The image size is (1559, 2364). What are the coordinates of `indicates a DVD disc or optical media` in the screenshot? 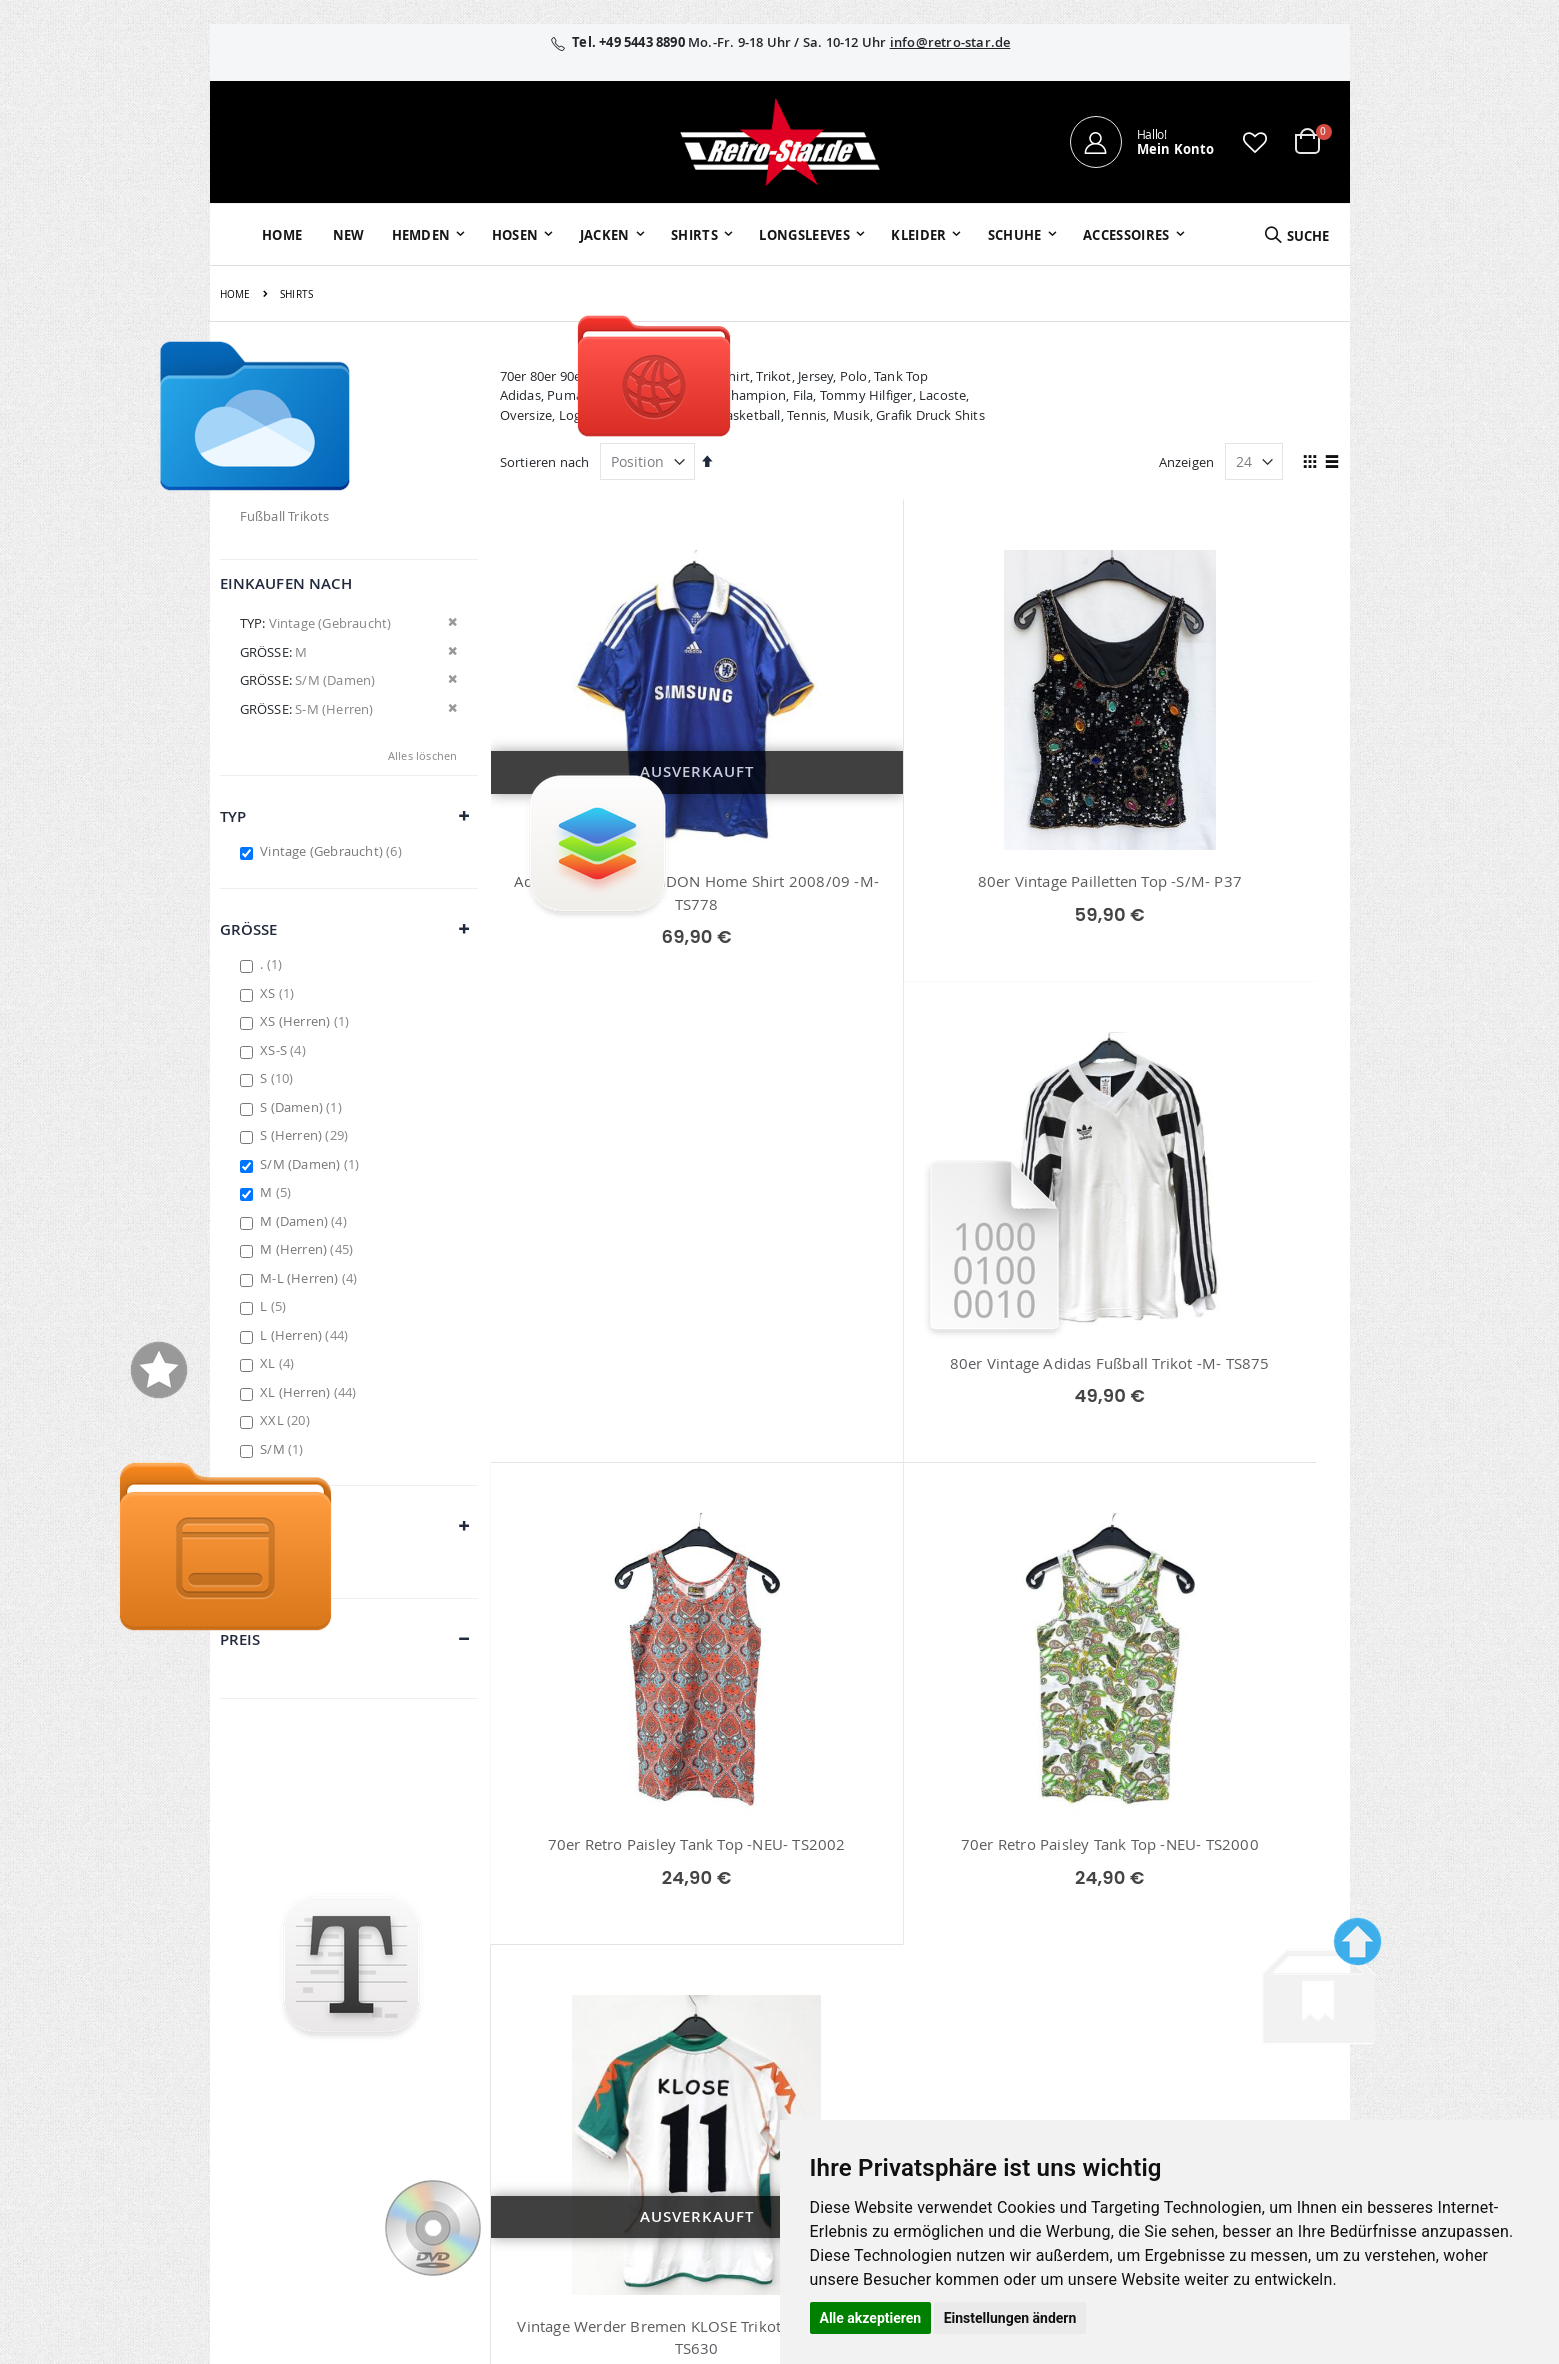 It's located at (433, 2228).